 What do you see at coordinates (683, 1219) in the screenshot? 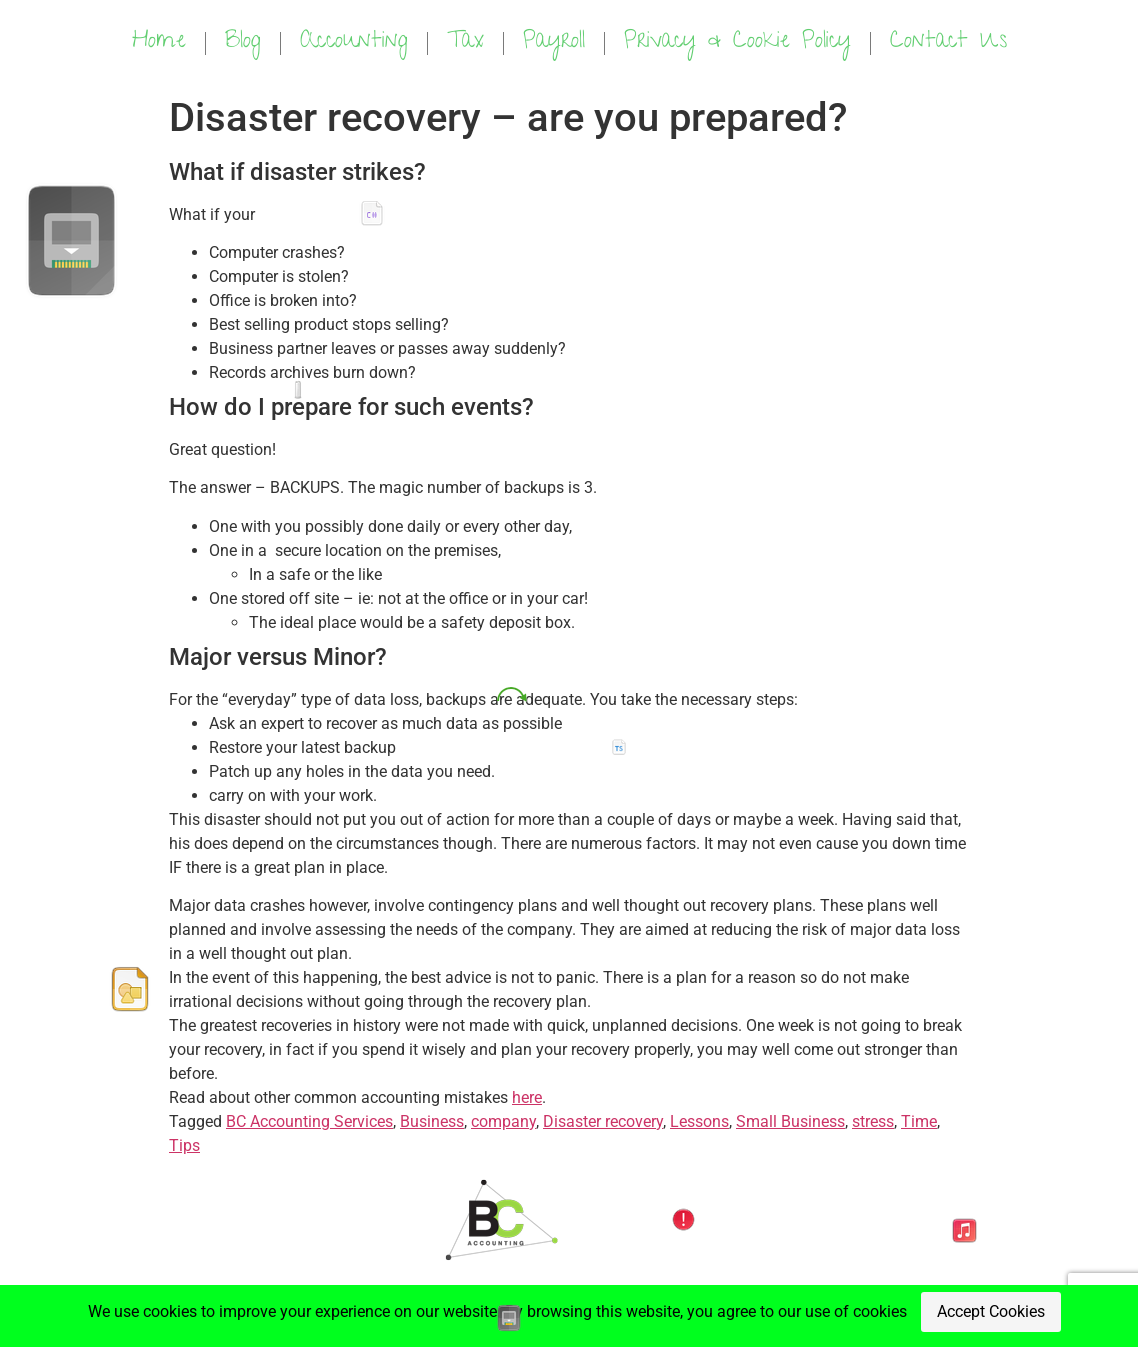
I see `indicates an important alert or warning` at bounding box center [683, 1219].